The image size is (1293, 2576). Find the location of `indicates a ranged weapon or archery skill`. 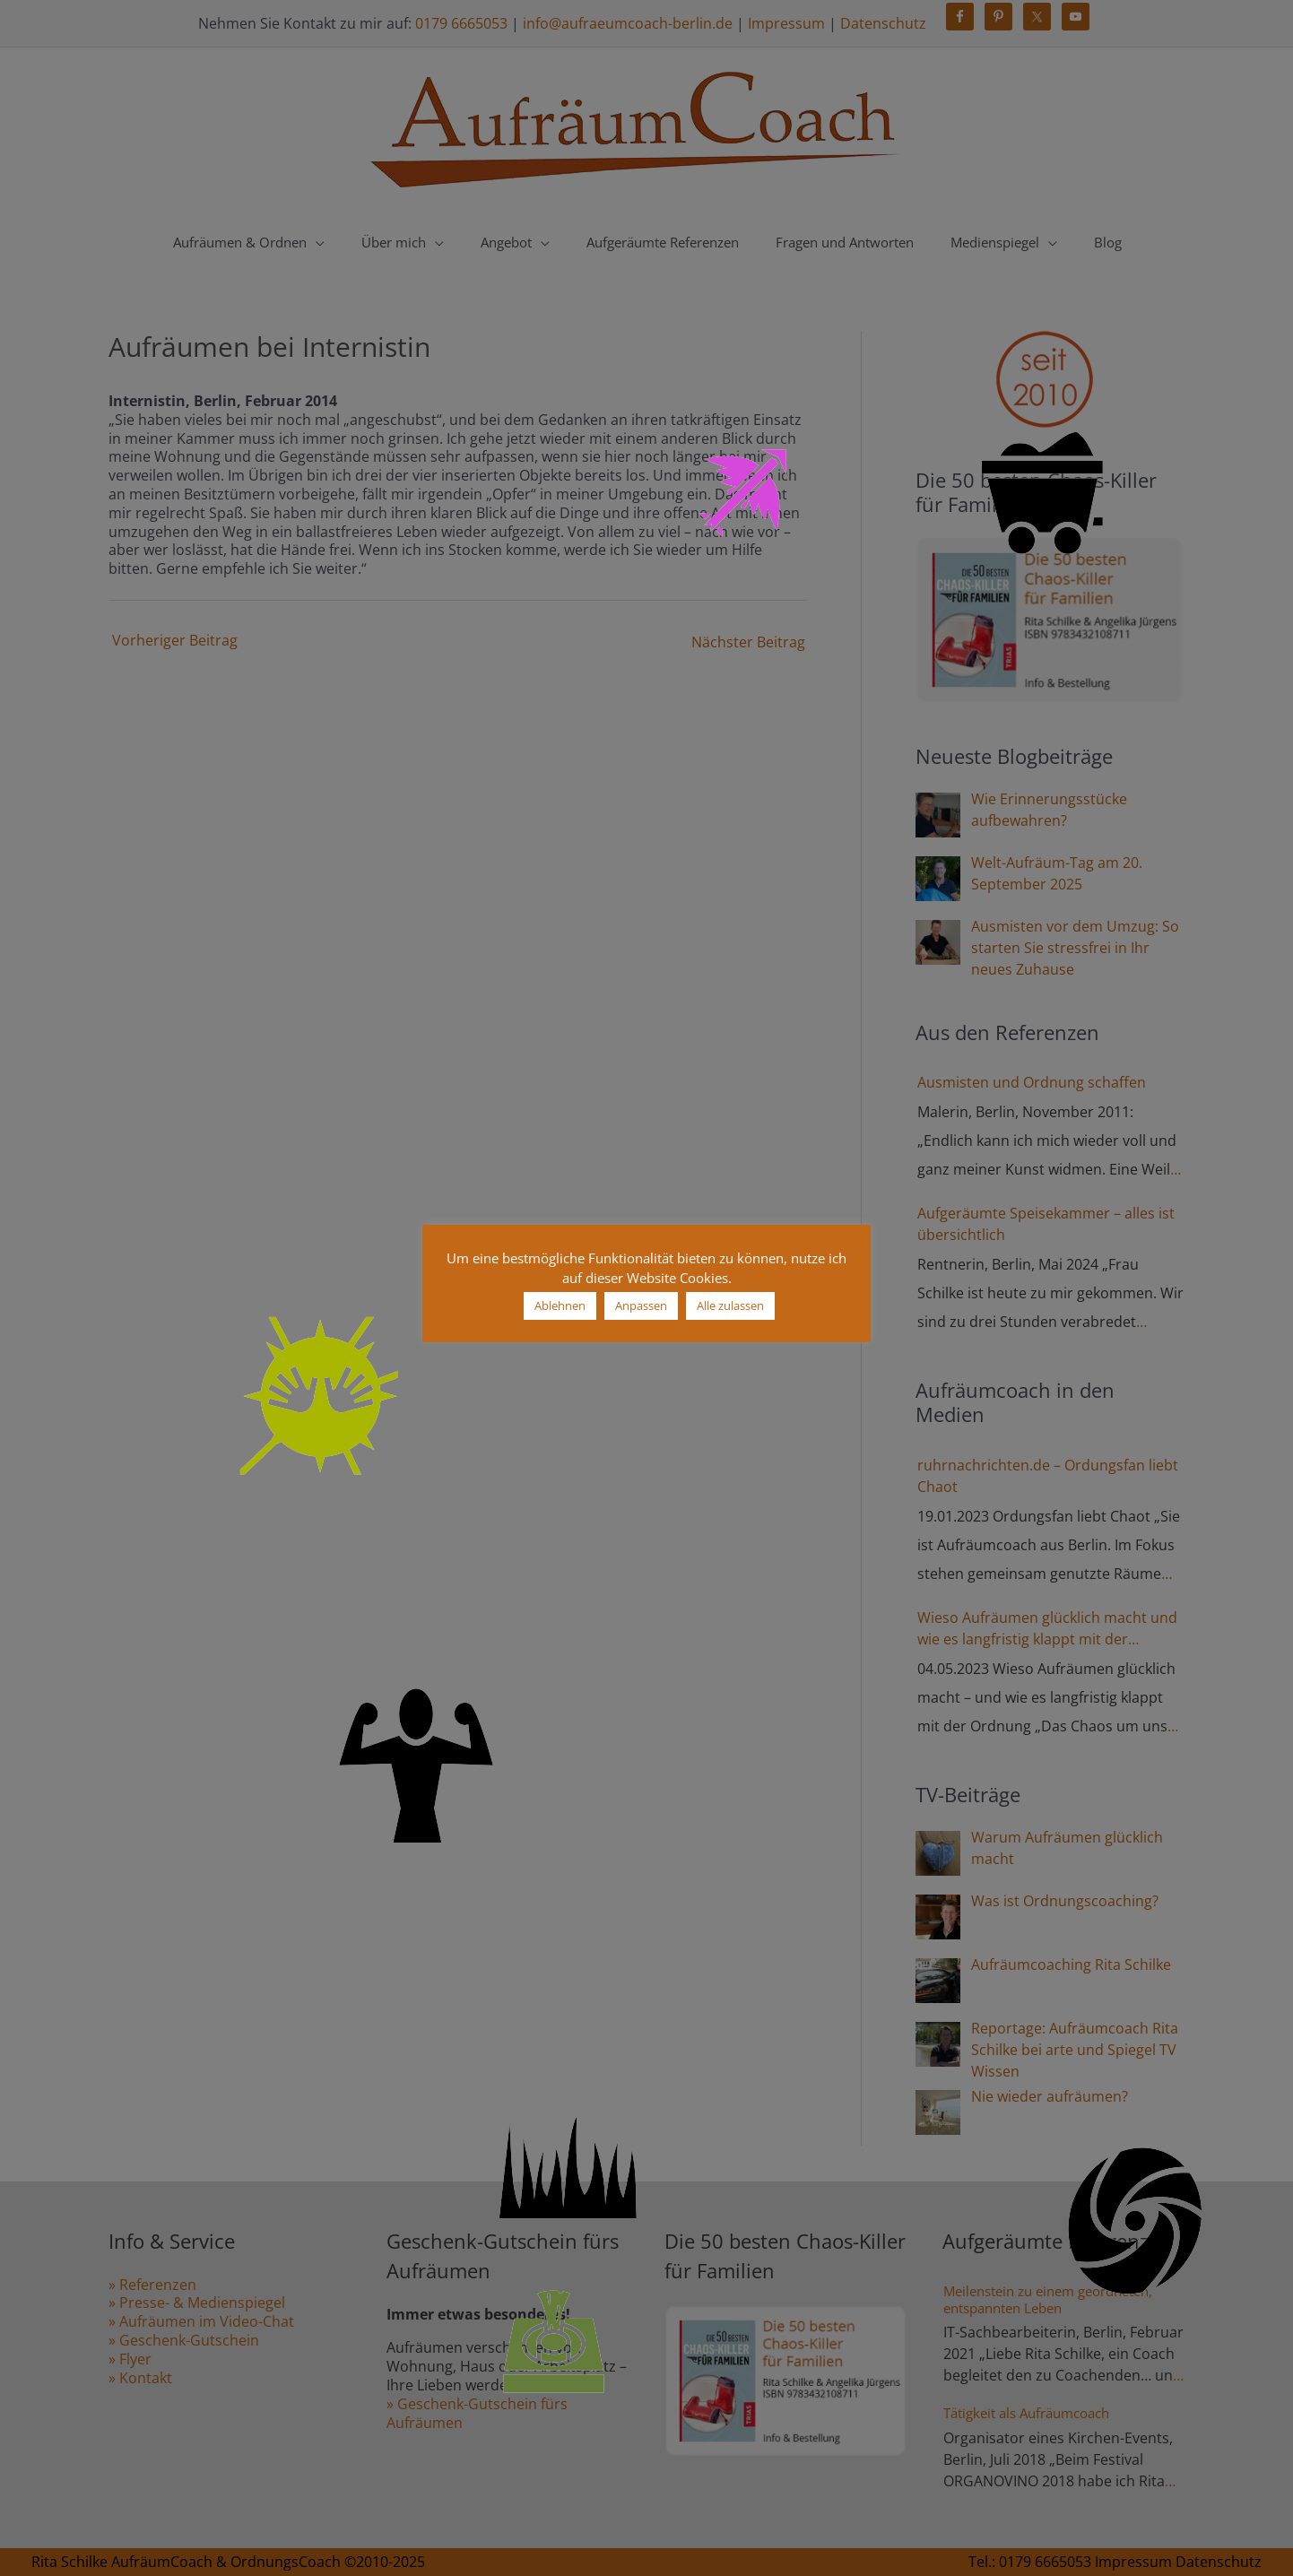

indicates a ranged weapon or archery skill is located at coordinates (742, 493).